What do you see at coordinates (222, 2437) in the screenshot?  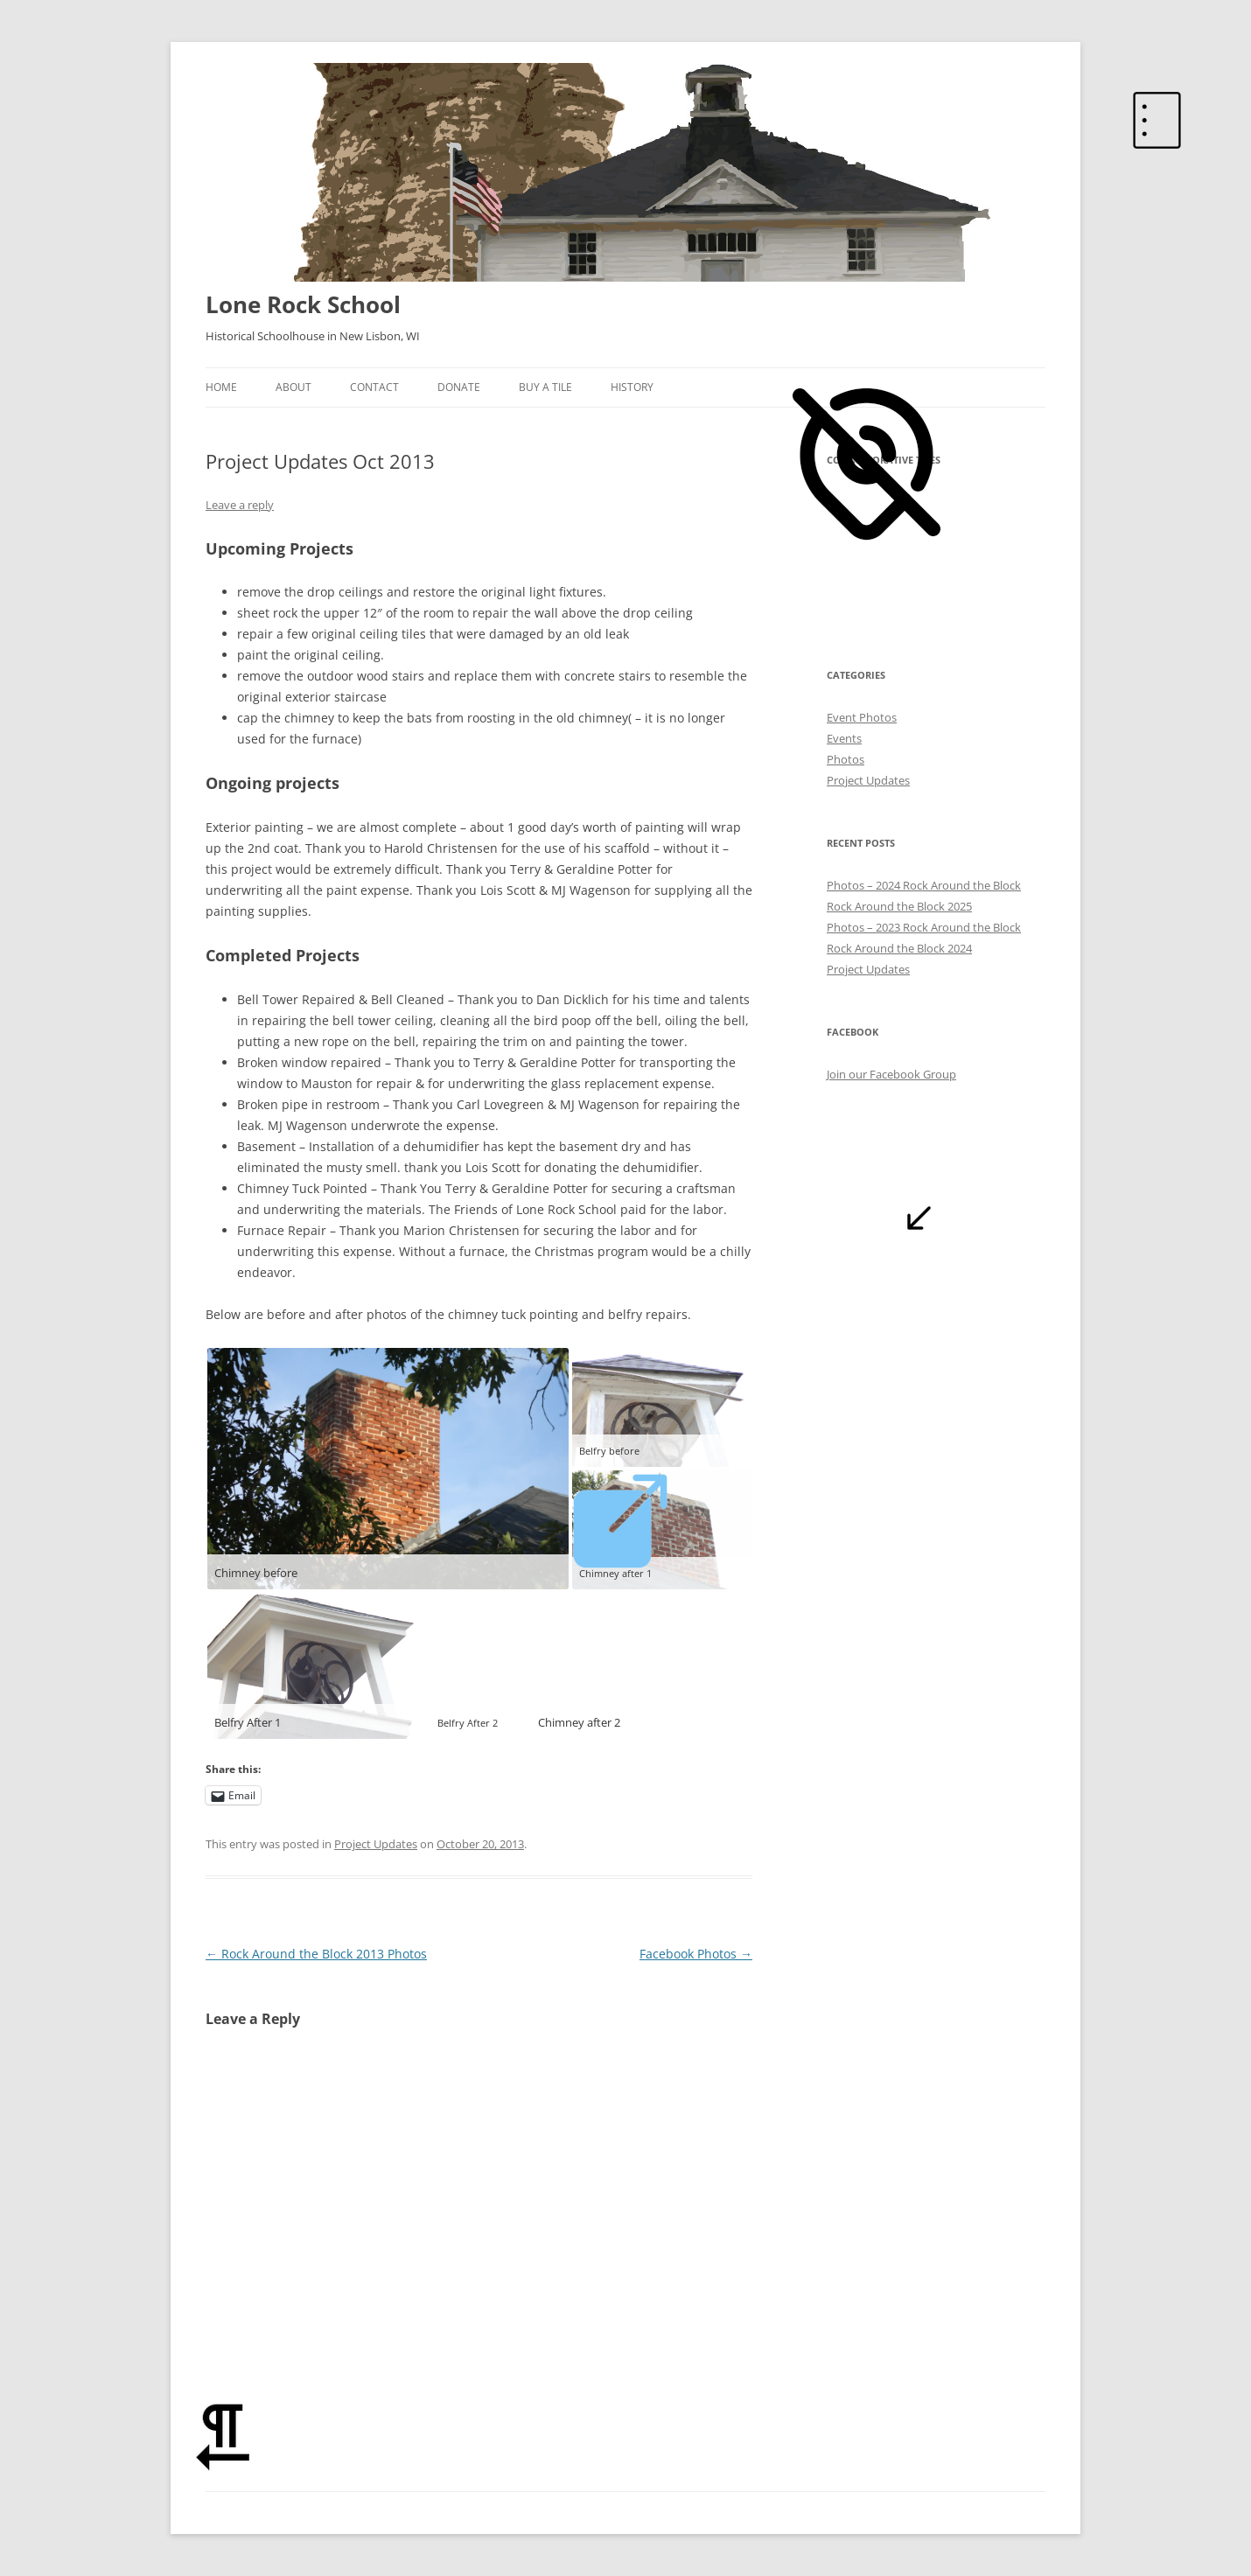 I see `switch text direction to right-to-left` at bounding box center [222, 2437].